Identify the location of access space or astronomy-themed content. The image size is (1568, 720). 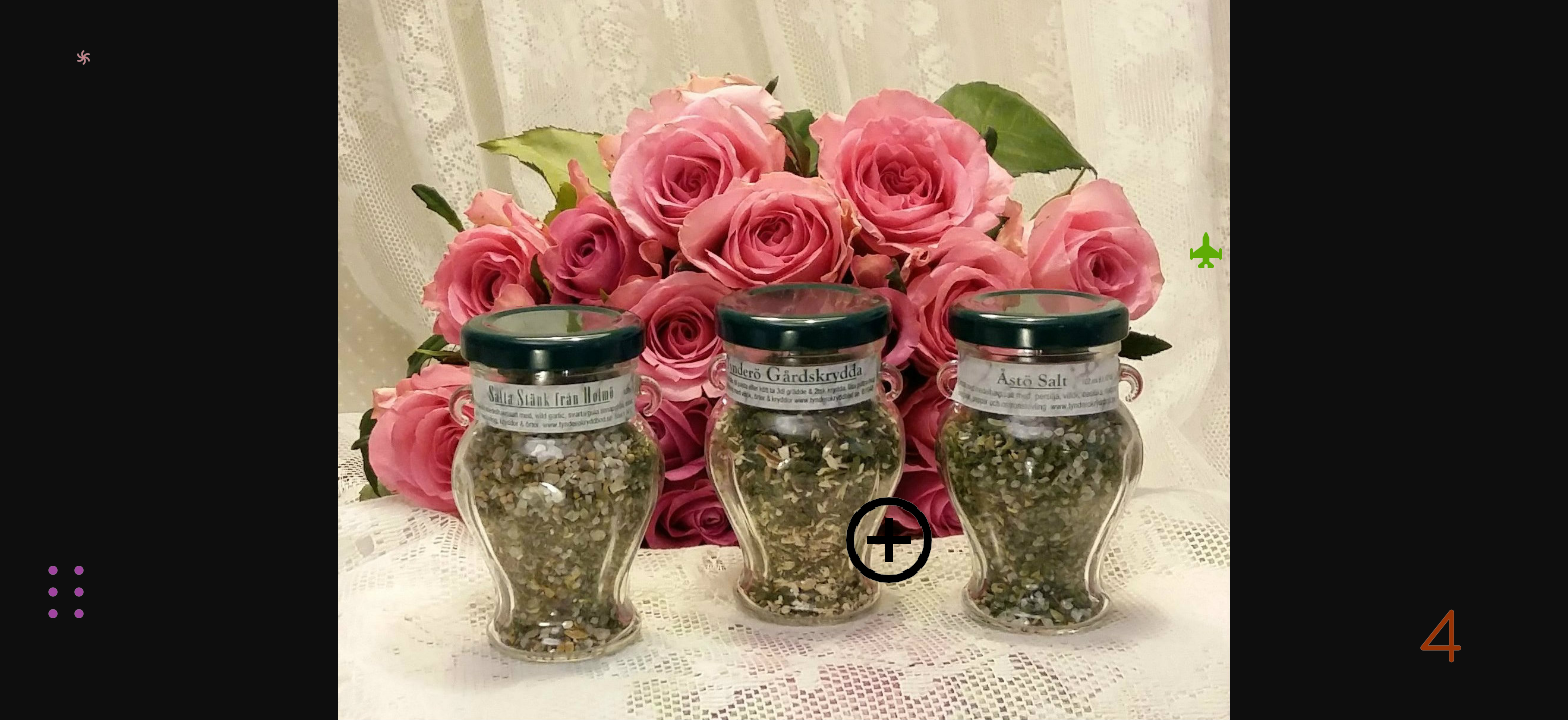
(83, 57).